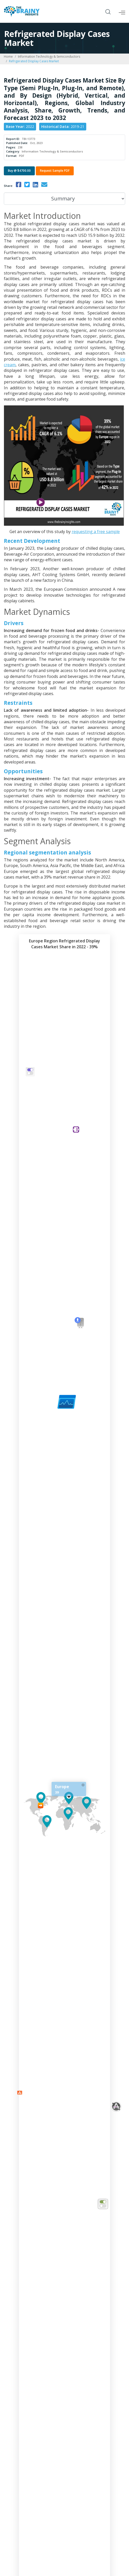  What do you see at coordinates (30, 1072) in the screenshot?
I see `open gnome tweaks to customize desktop settings` at bounding box center [30, 1072].